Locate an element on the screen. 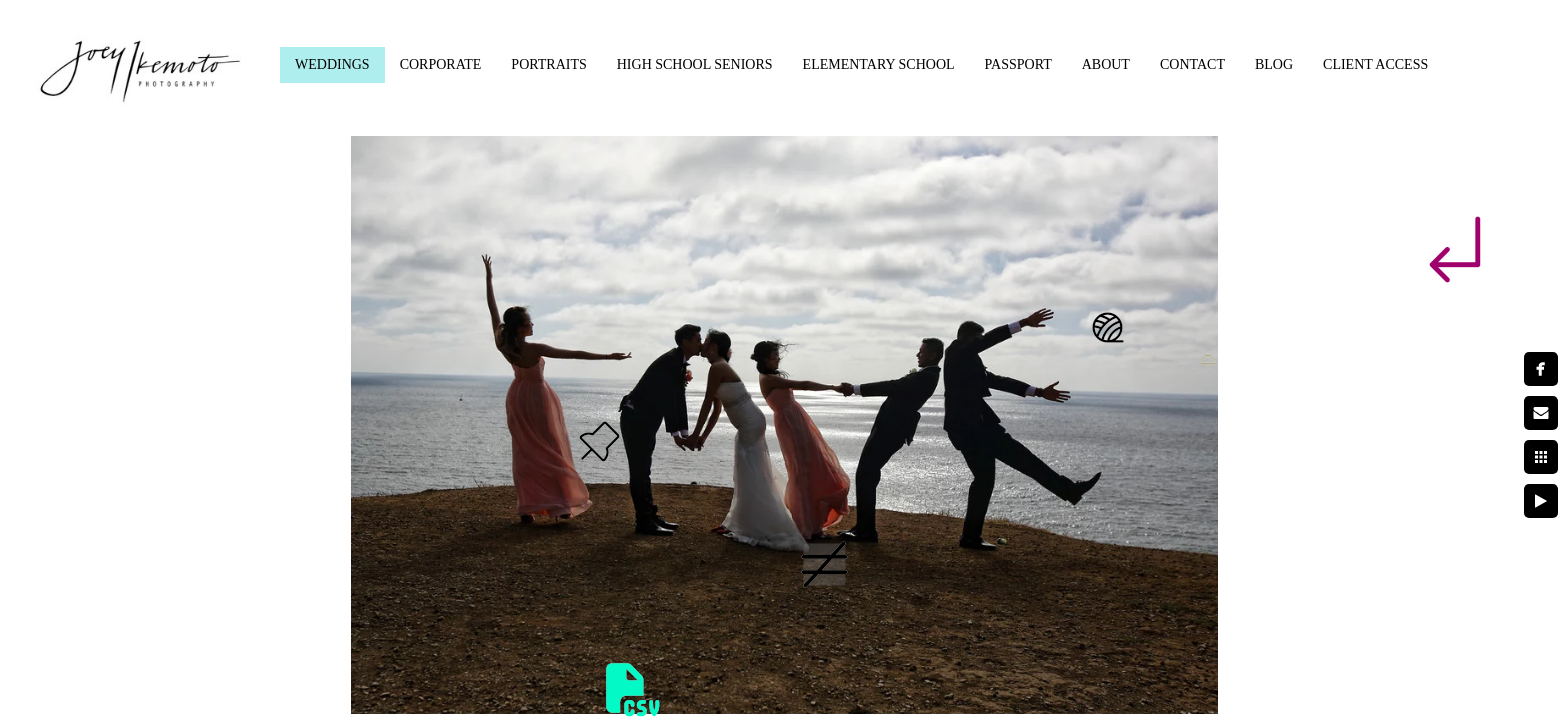 The height and width of the screenshot is (720, 1568). pin an item to keep it visible is located at coordinates (598, 443).